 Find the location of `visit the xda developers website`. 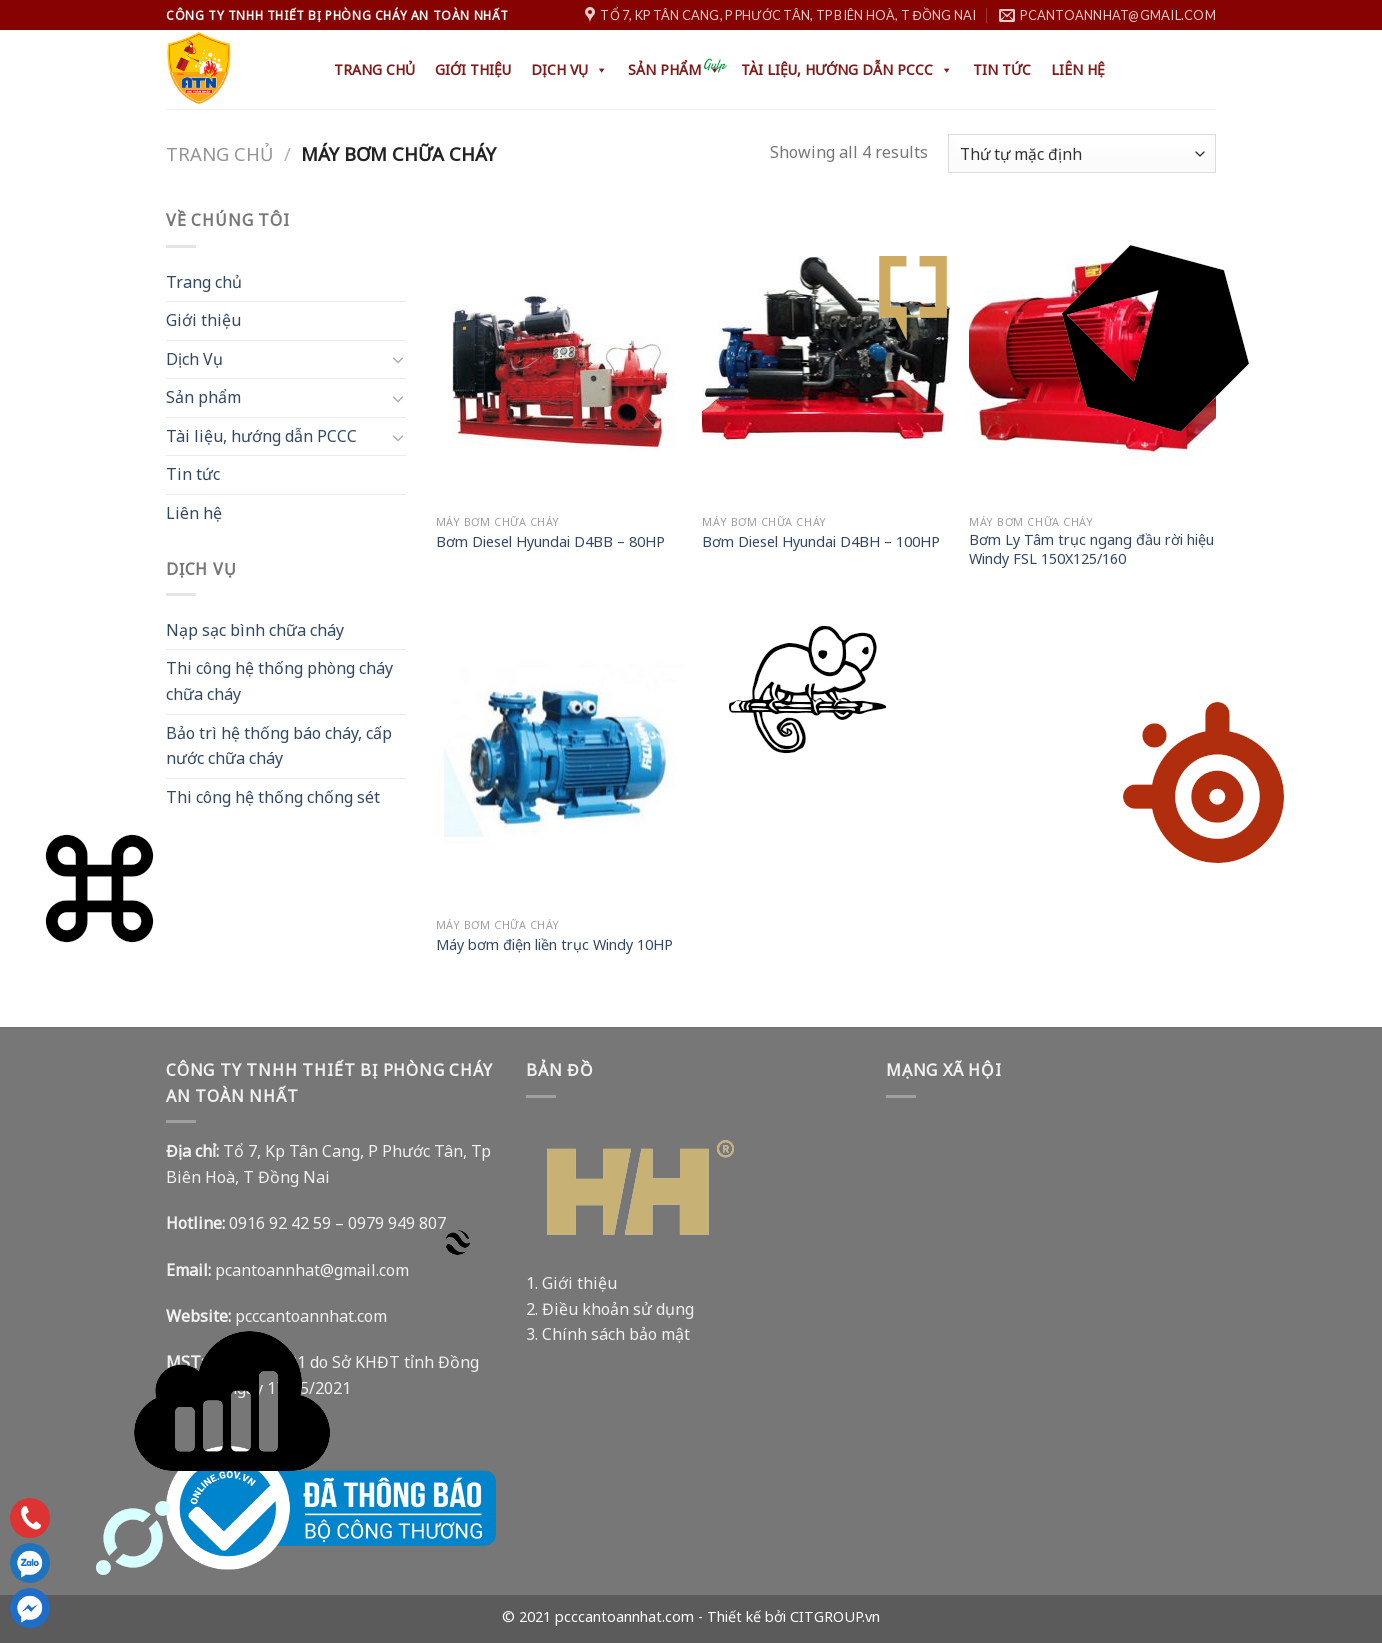

visit the xda developers website is located at coordinates (913, 298).